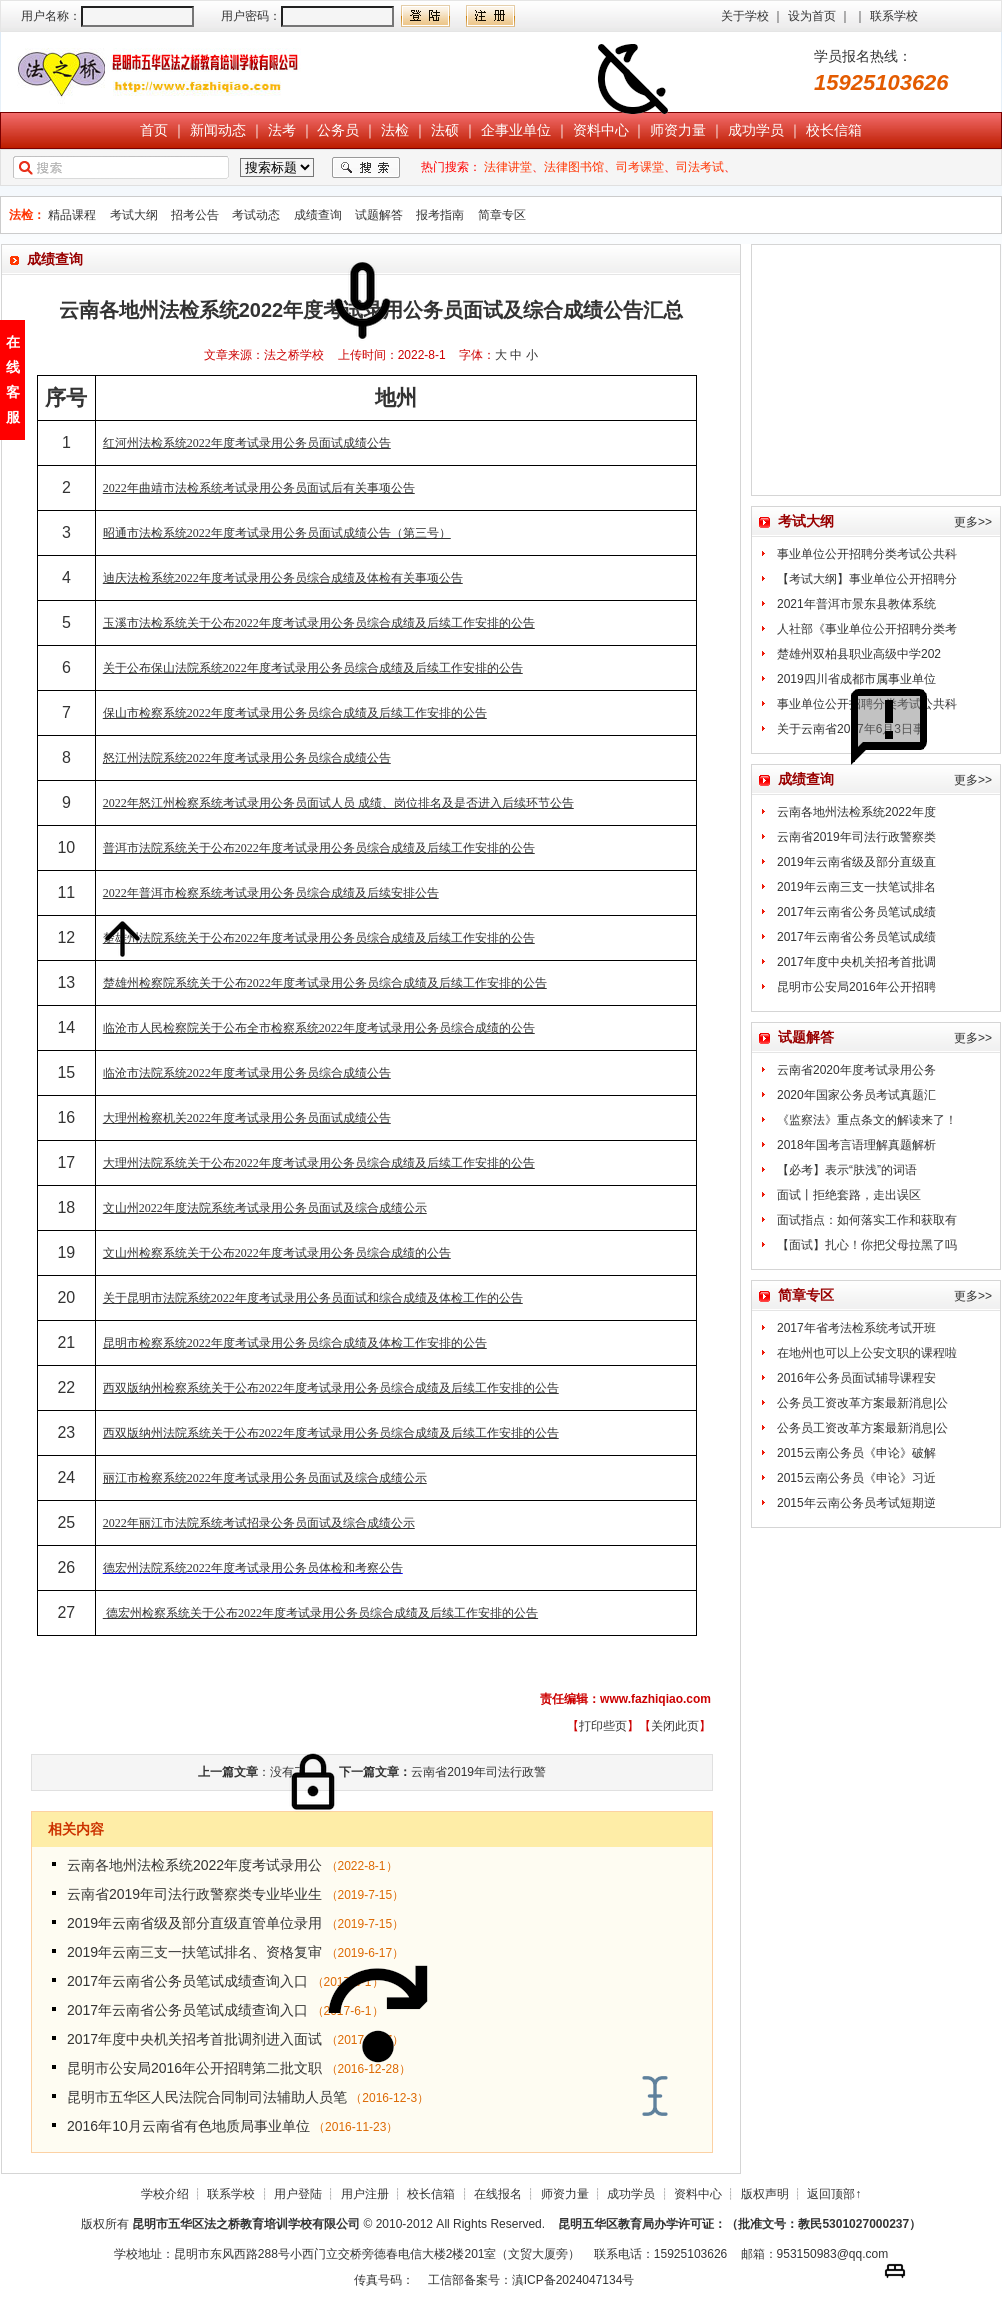  Describe the element at coordinates (655, 2096) in the screenshot. I see `text input field is active` at that location.